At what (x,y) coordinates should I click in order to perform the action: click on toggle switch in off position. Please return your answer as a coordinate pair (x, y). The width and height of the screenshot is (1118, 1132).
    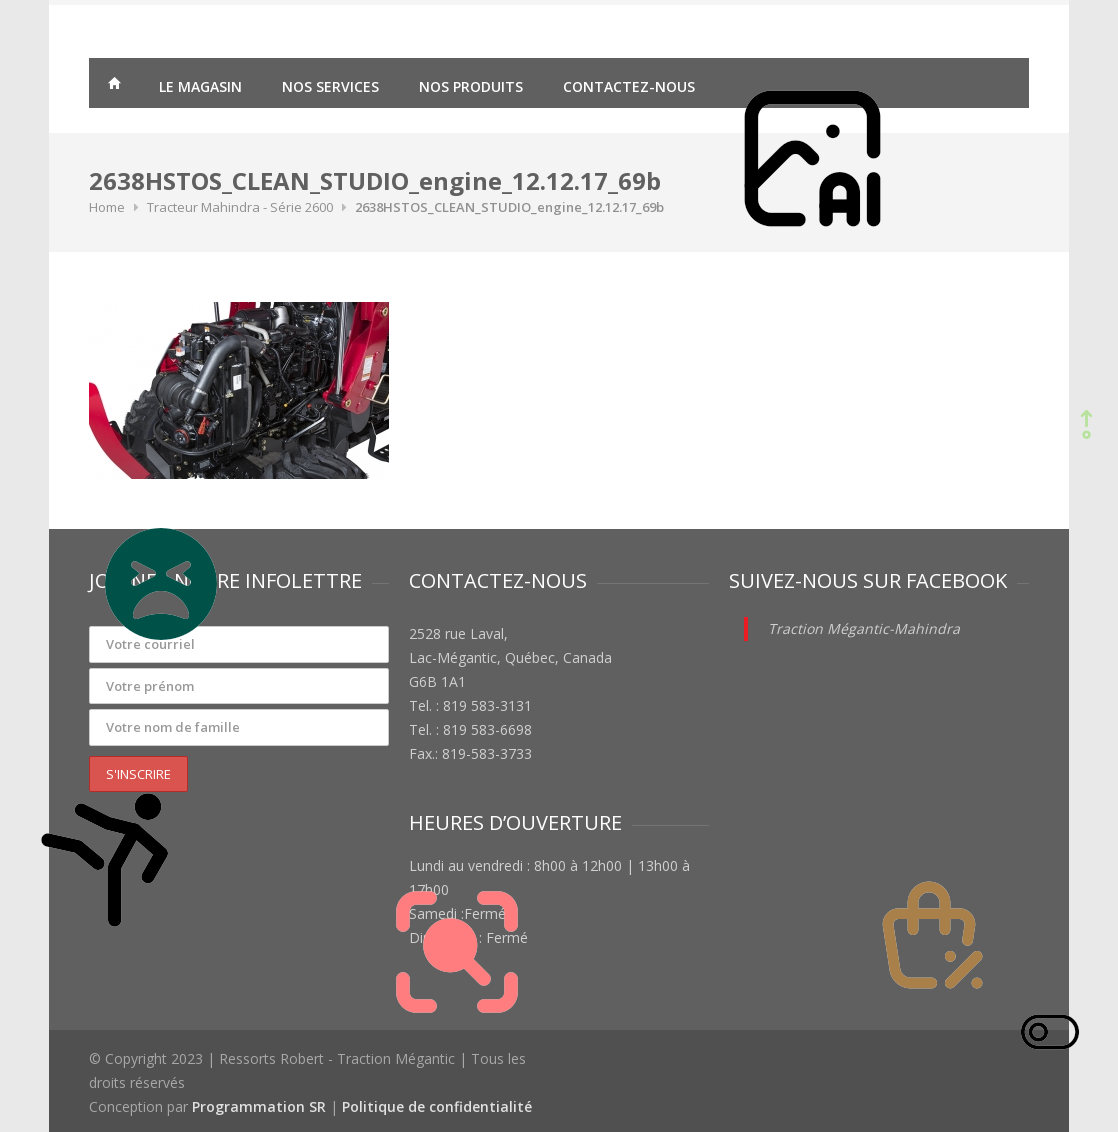
    Looking at the image, I should click on (1050, 1032).